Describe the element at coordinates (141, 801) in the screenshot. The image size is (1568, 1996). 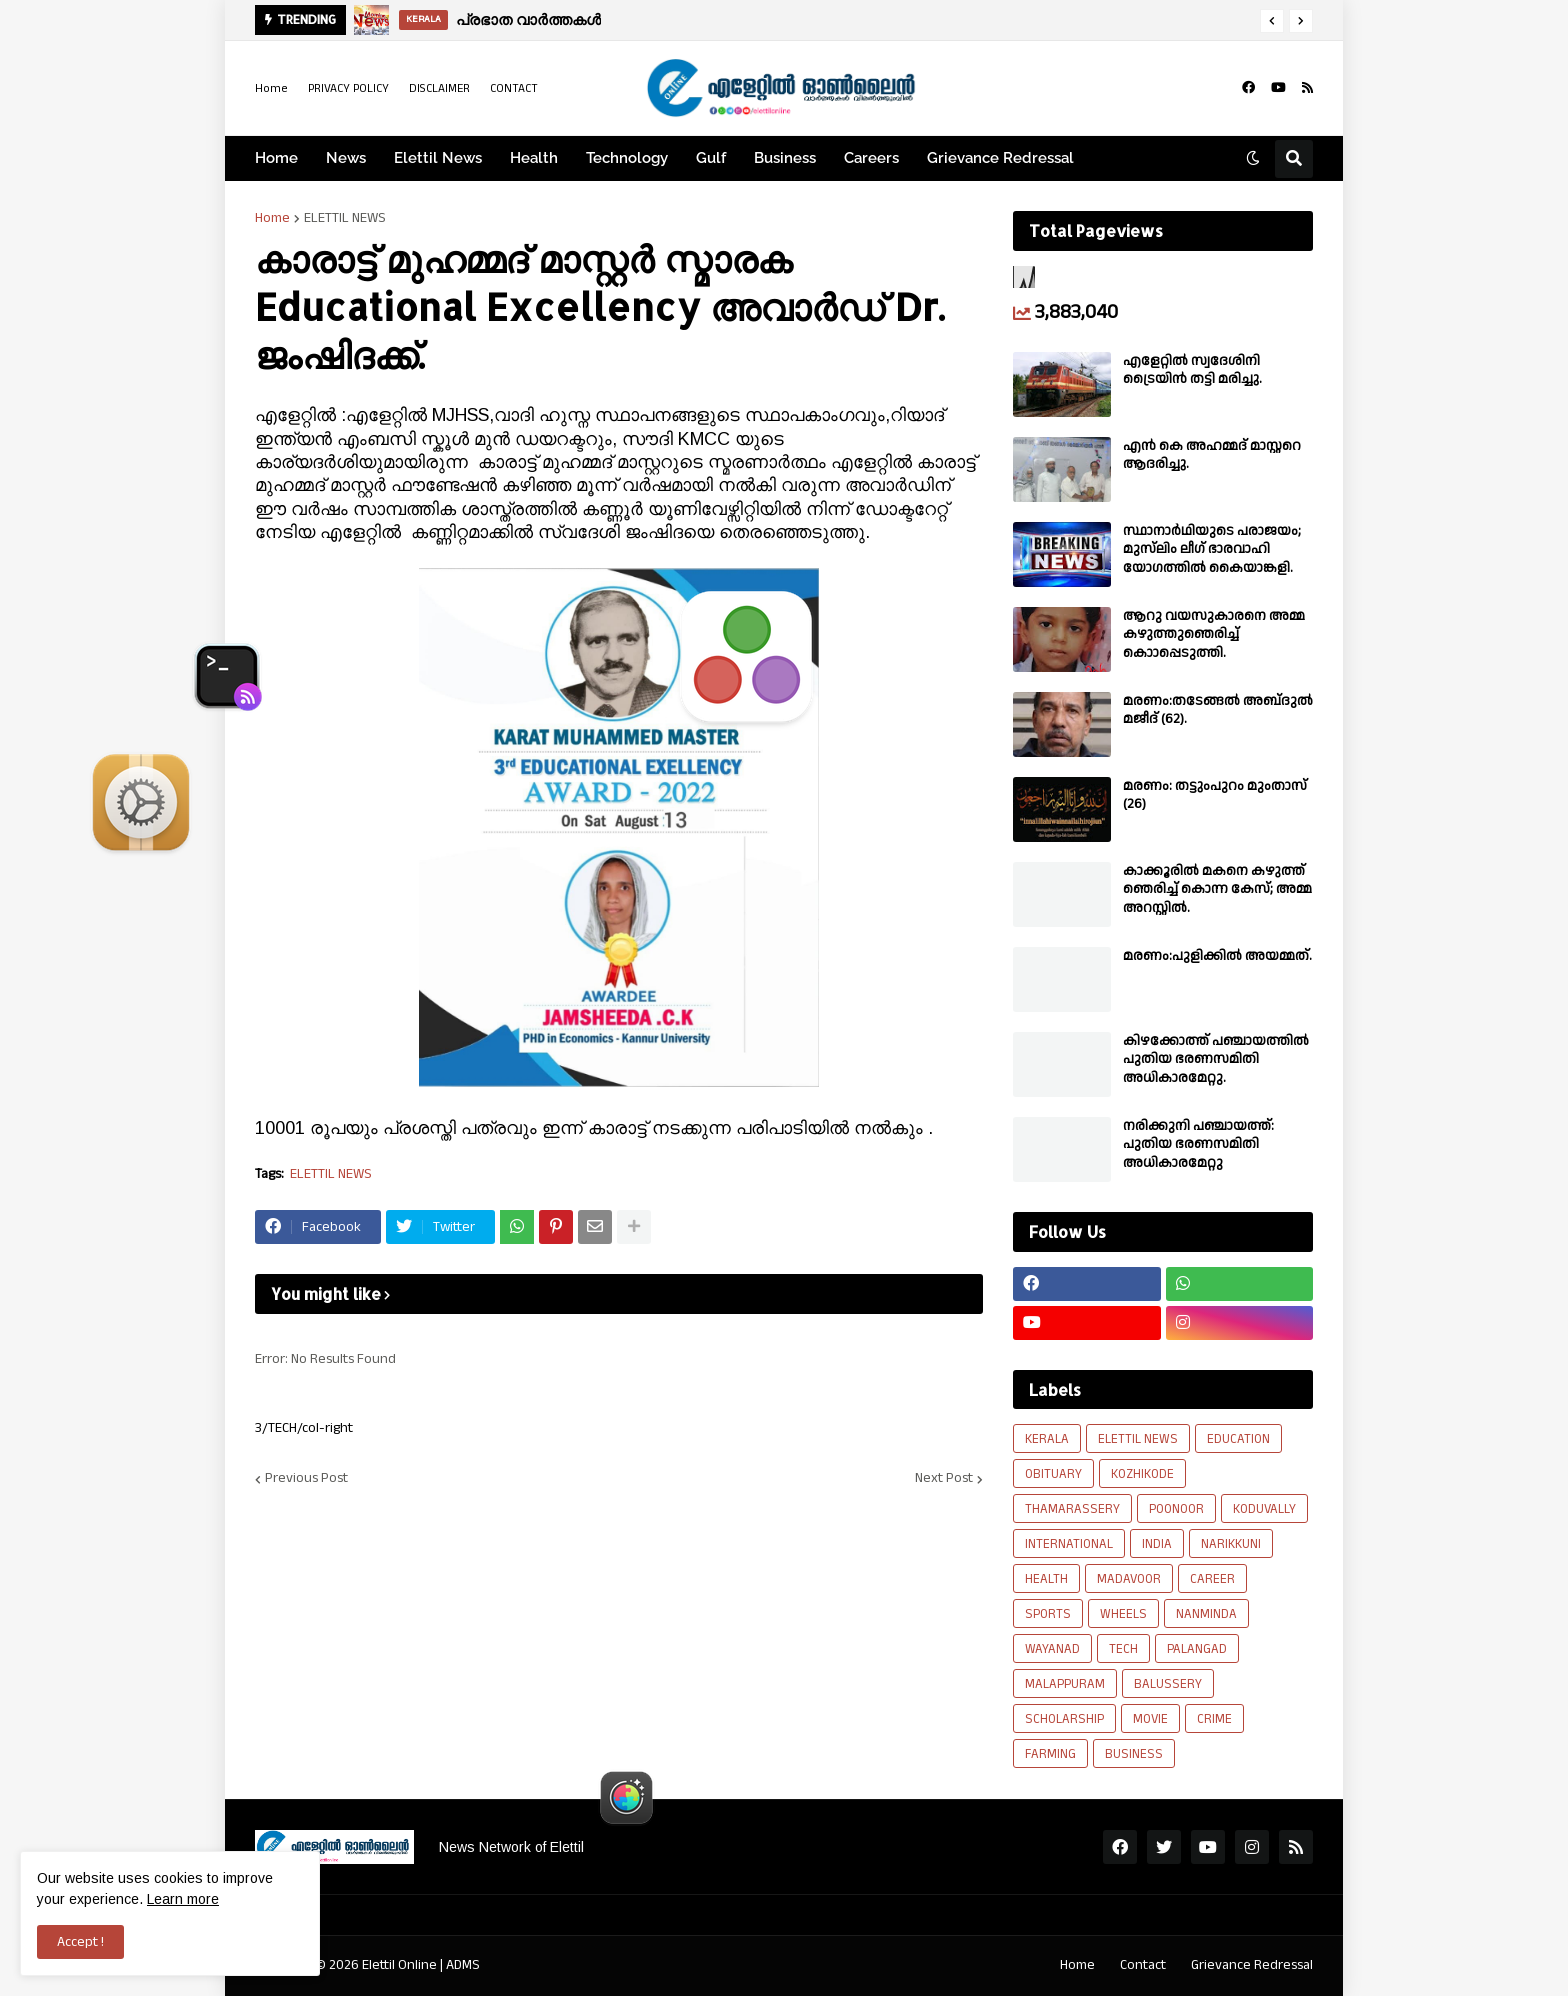
I see `executable application file` at that location.